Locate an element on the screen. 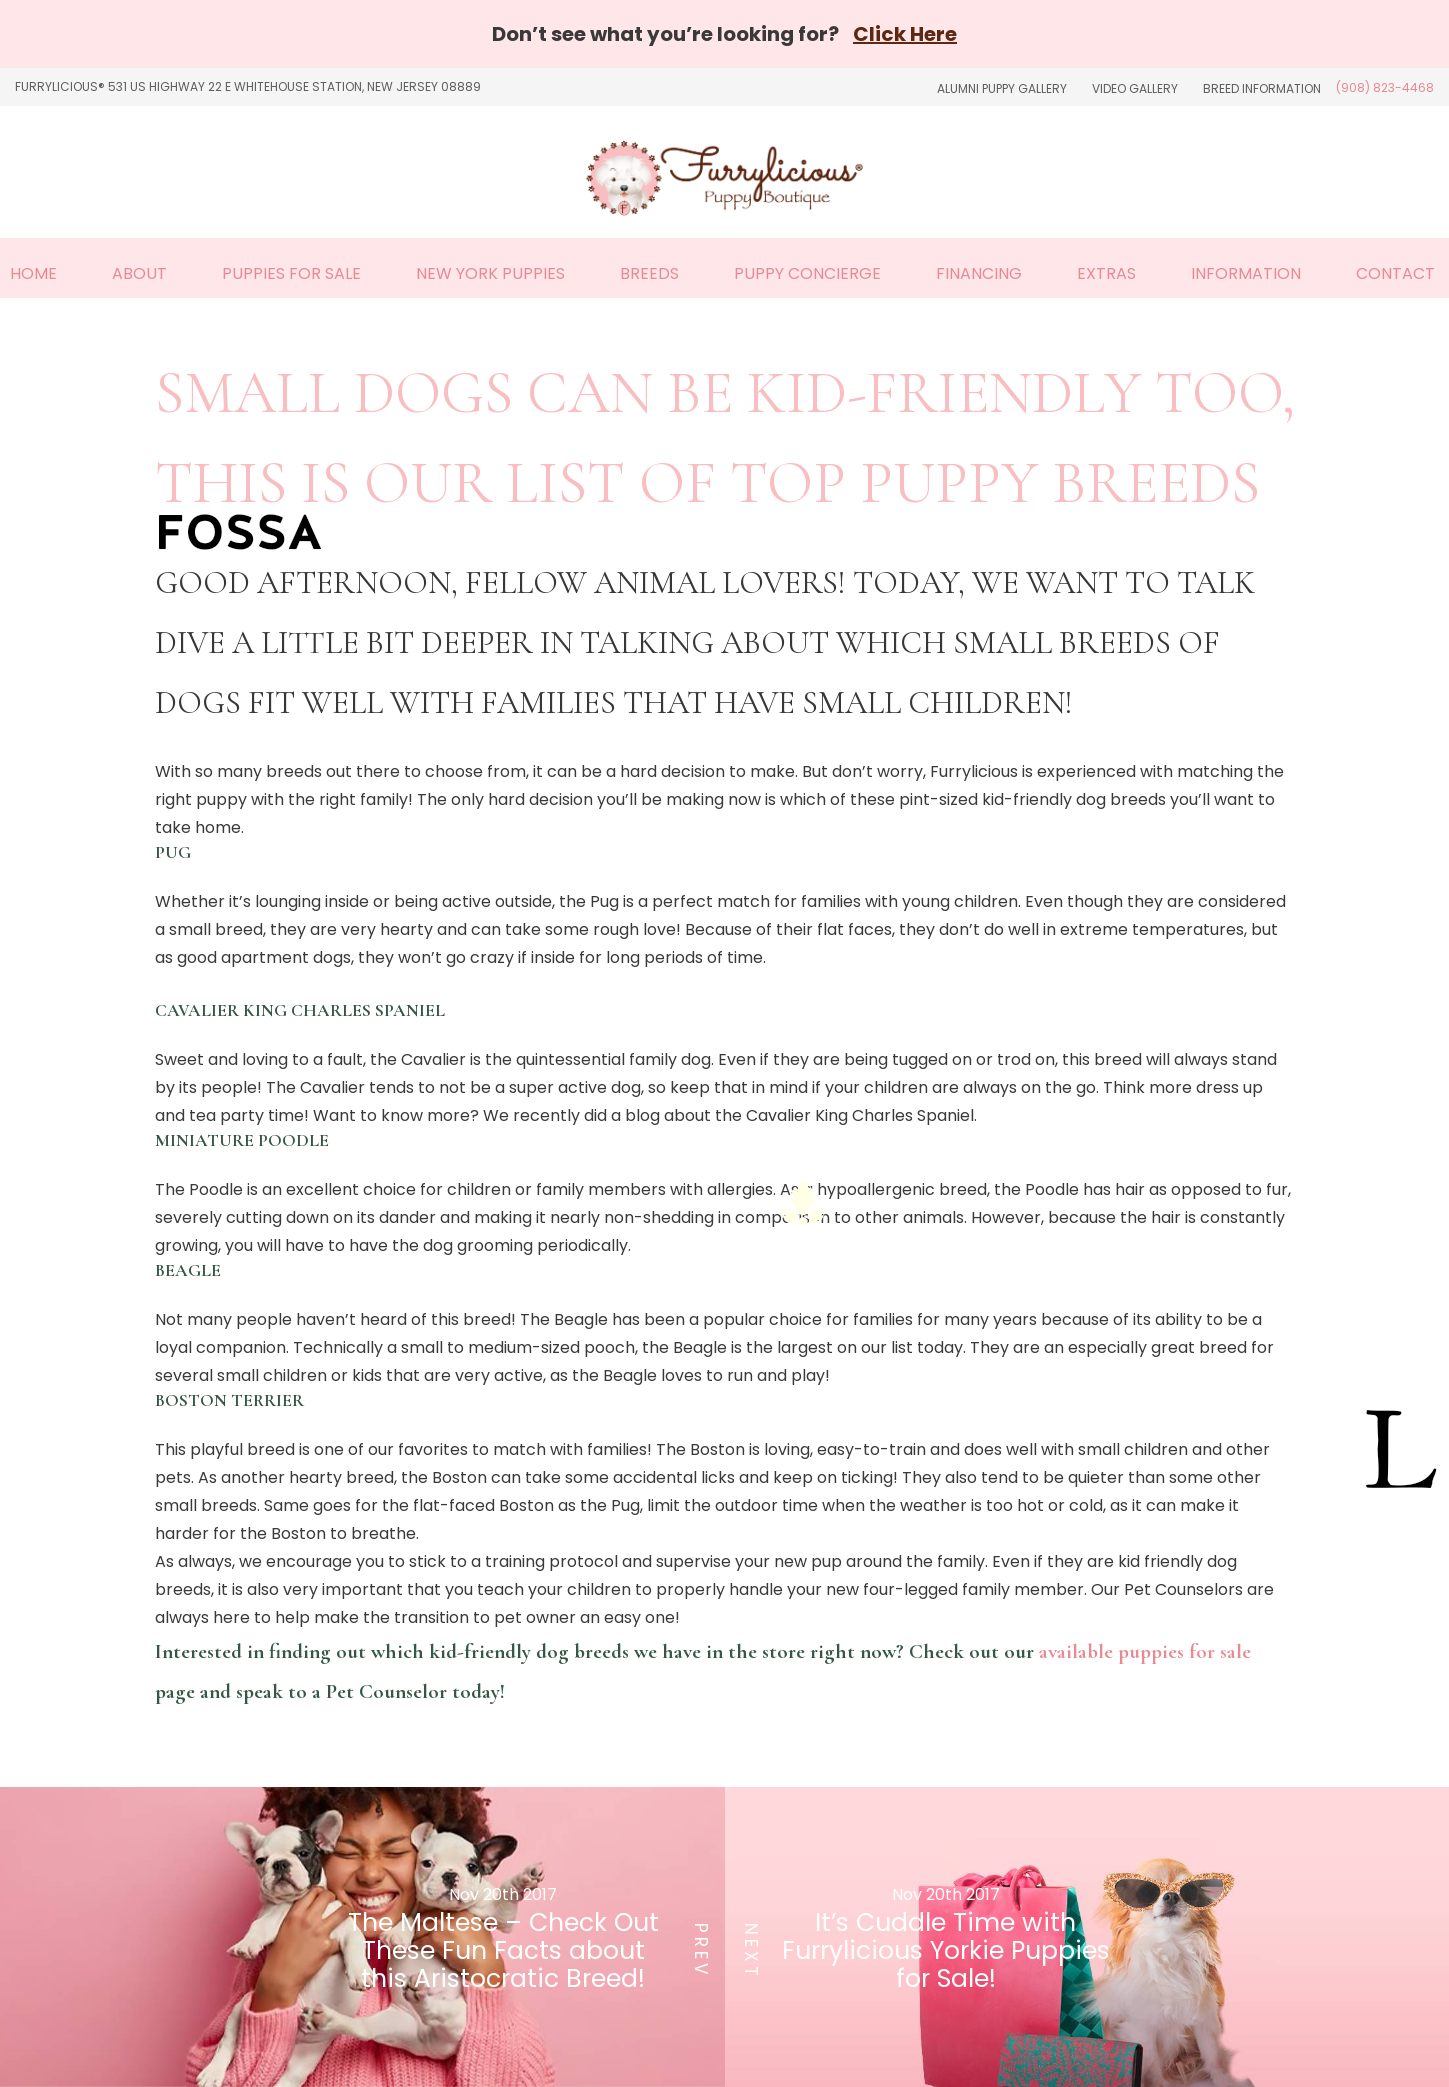  fossa software compliance and licensing platform logo is located at coordinates (240, 532).